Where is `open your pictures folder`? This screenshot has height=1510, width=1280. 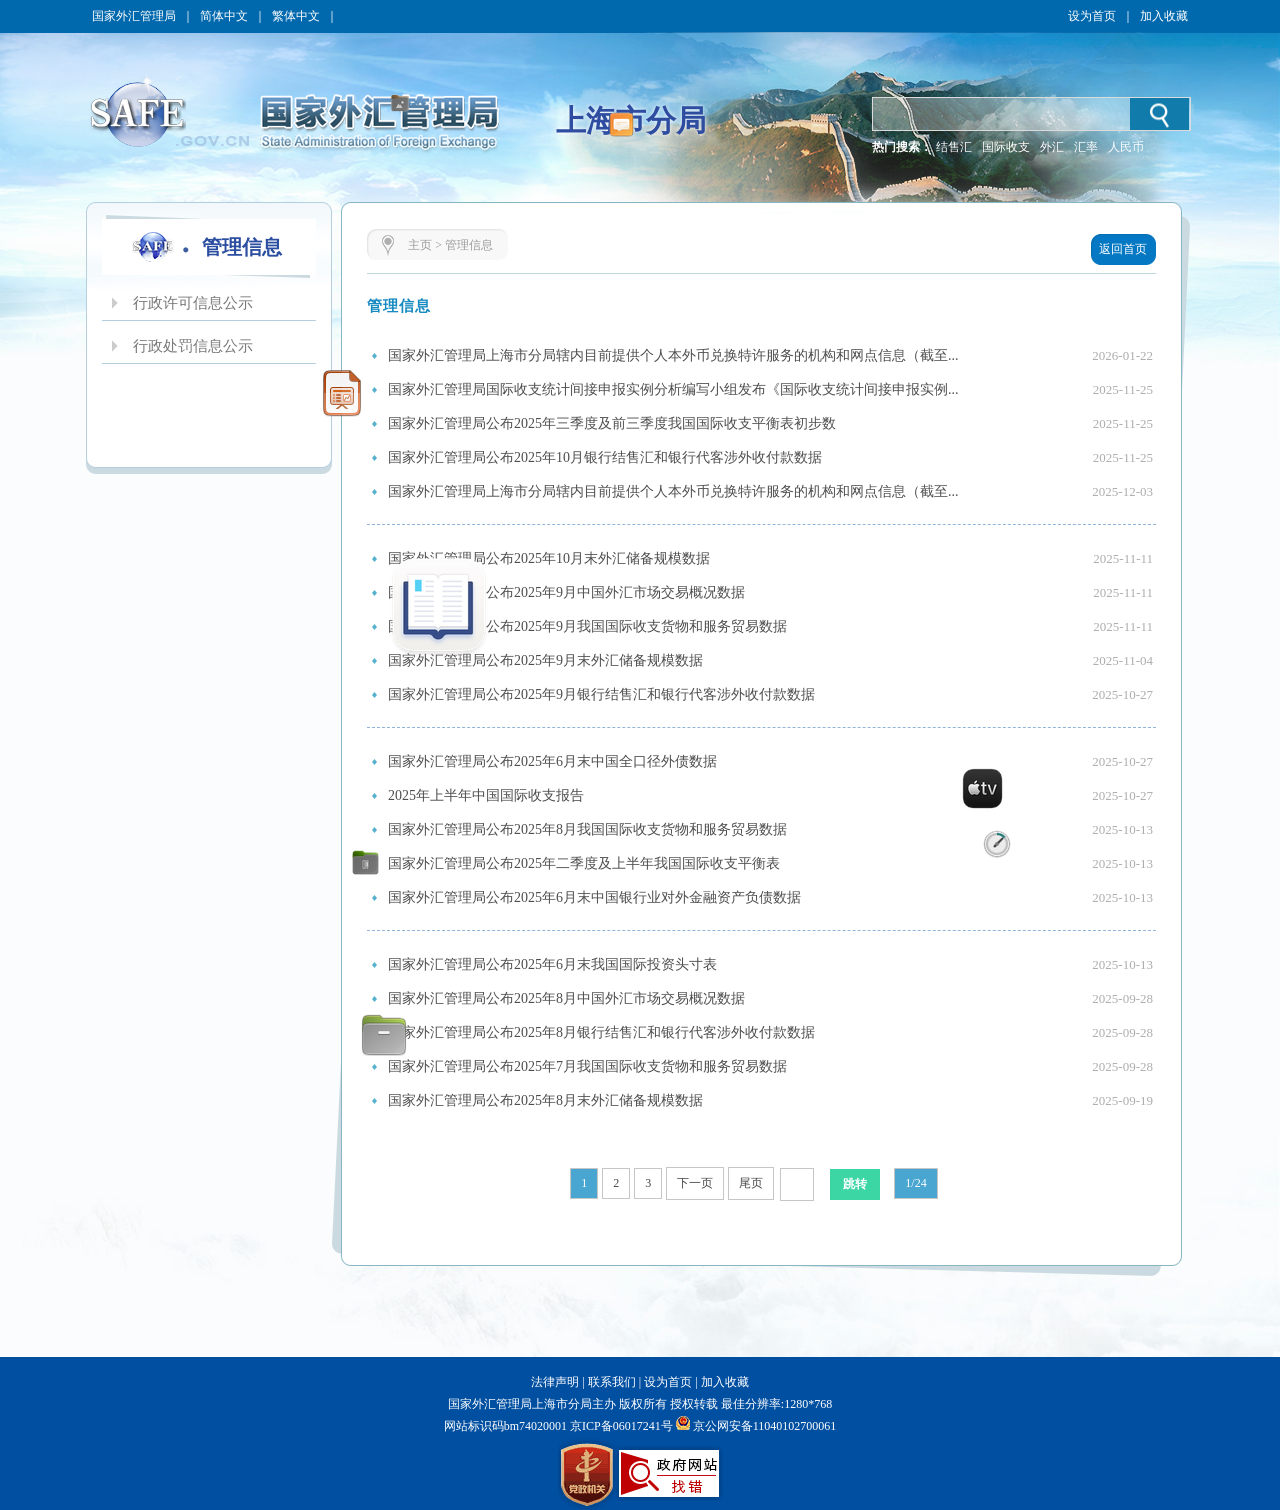 open your pictures folder is located at coordinates (400, 103).